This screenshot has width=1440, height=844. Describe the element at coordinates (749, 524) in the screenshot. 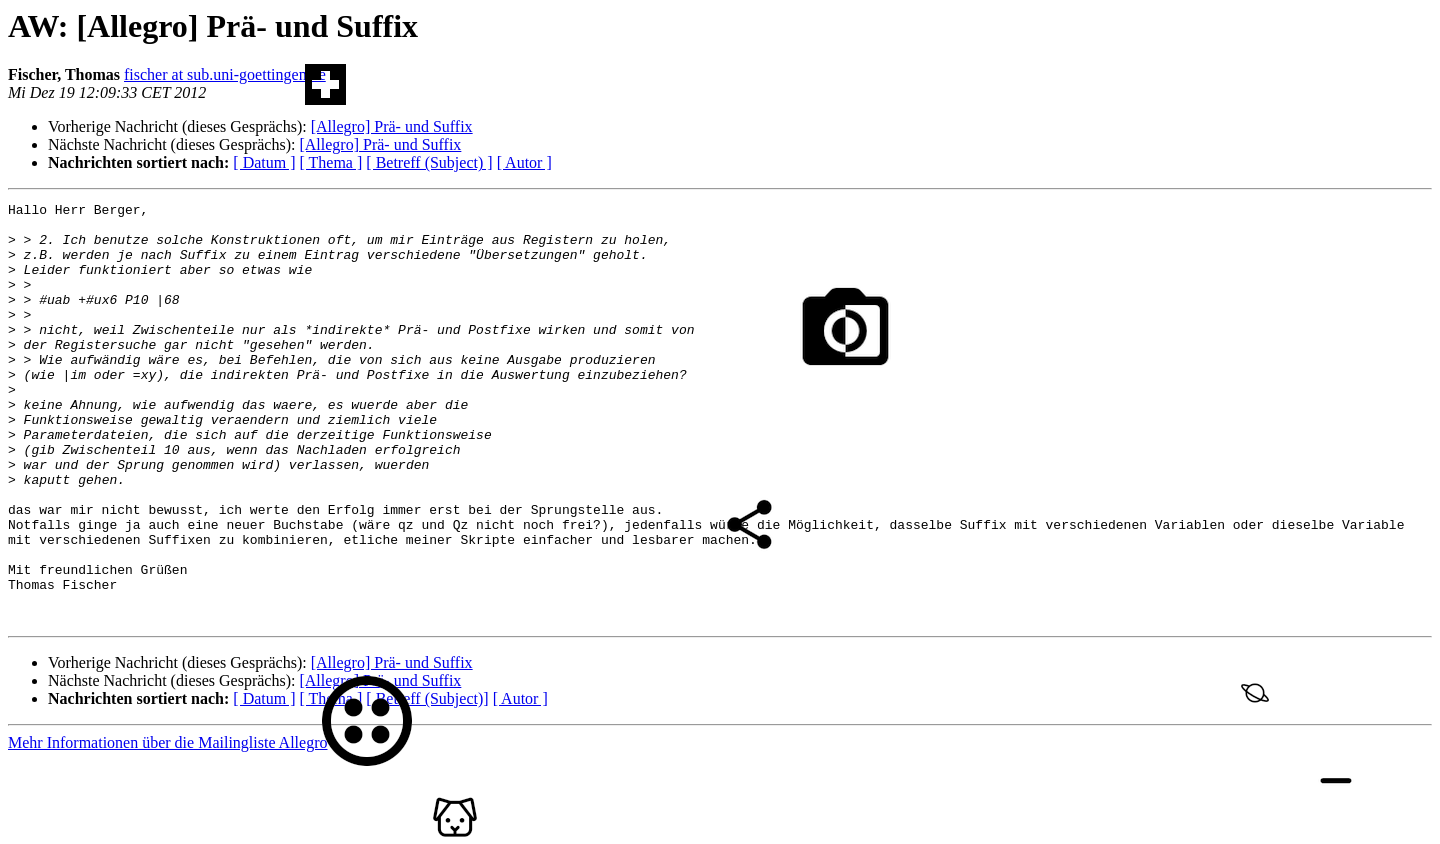

I see `share this content with others` at that location.